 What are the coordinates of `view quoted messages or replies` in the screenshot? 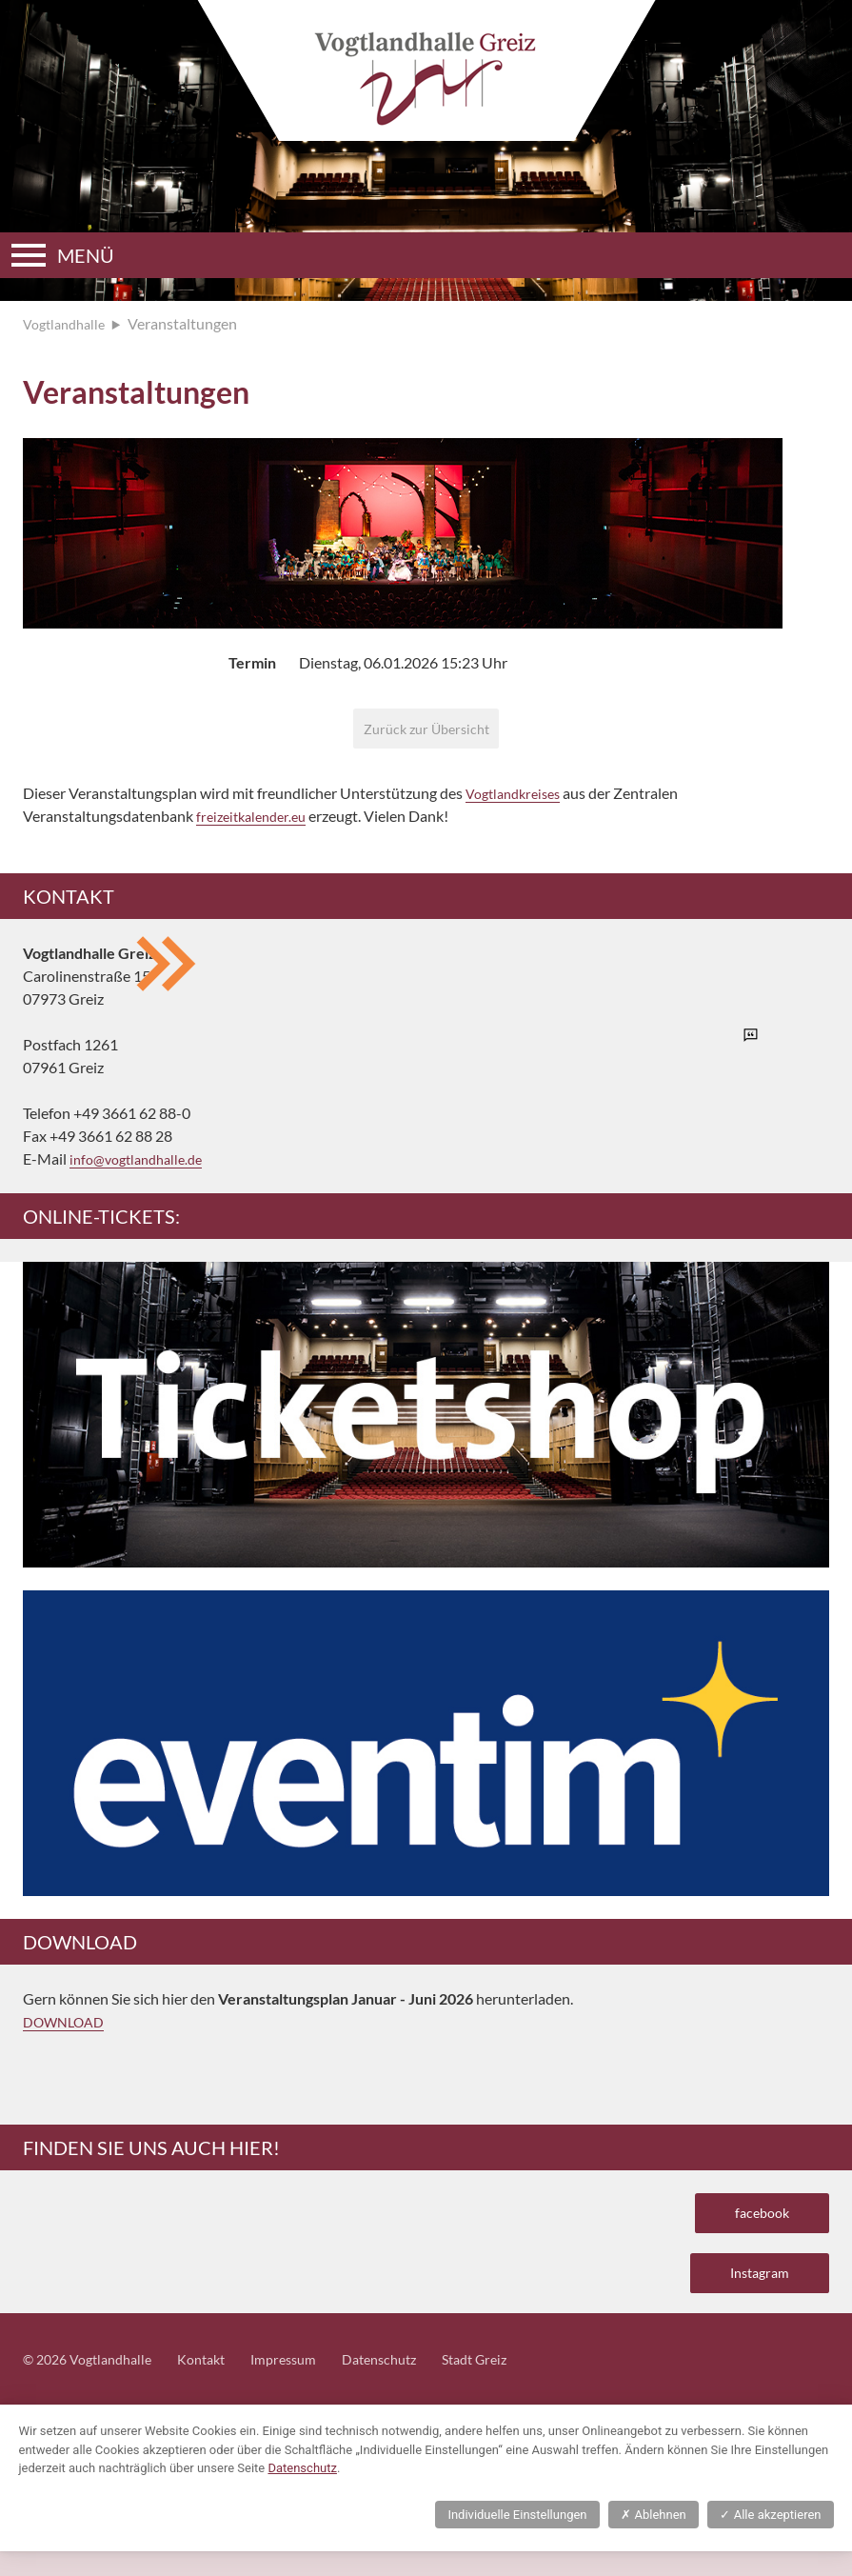 It's located at (750, 1034).